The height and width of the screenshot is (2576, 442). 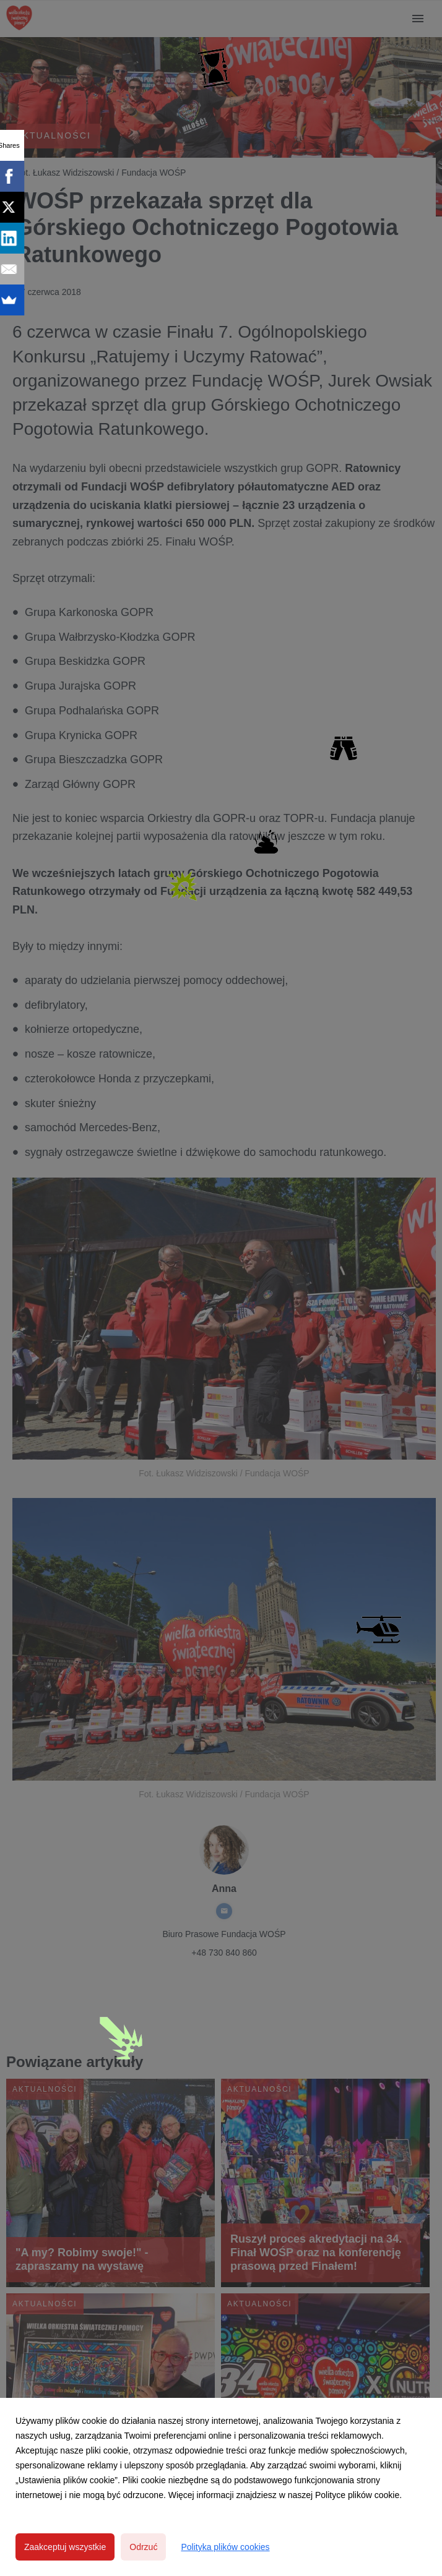 I want to click on select shorts or casual clothing option, so click(x=344, y=748).